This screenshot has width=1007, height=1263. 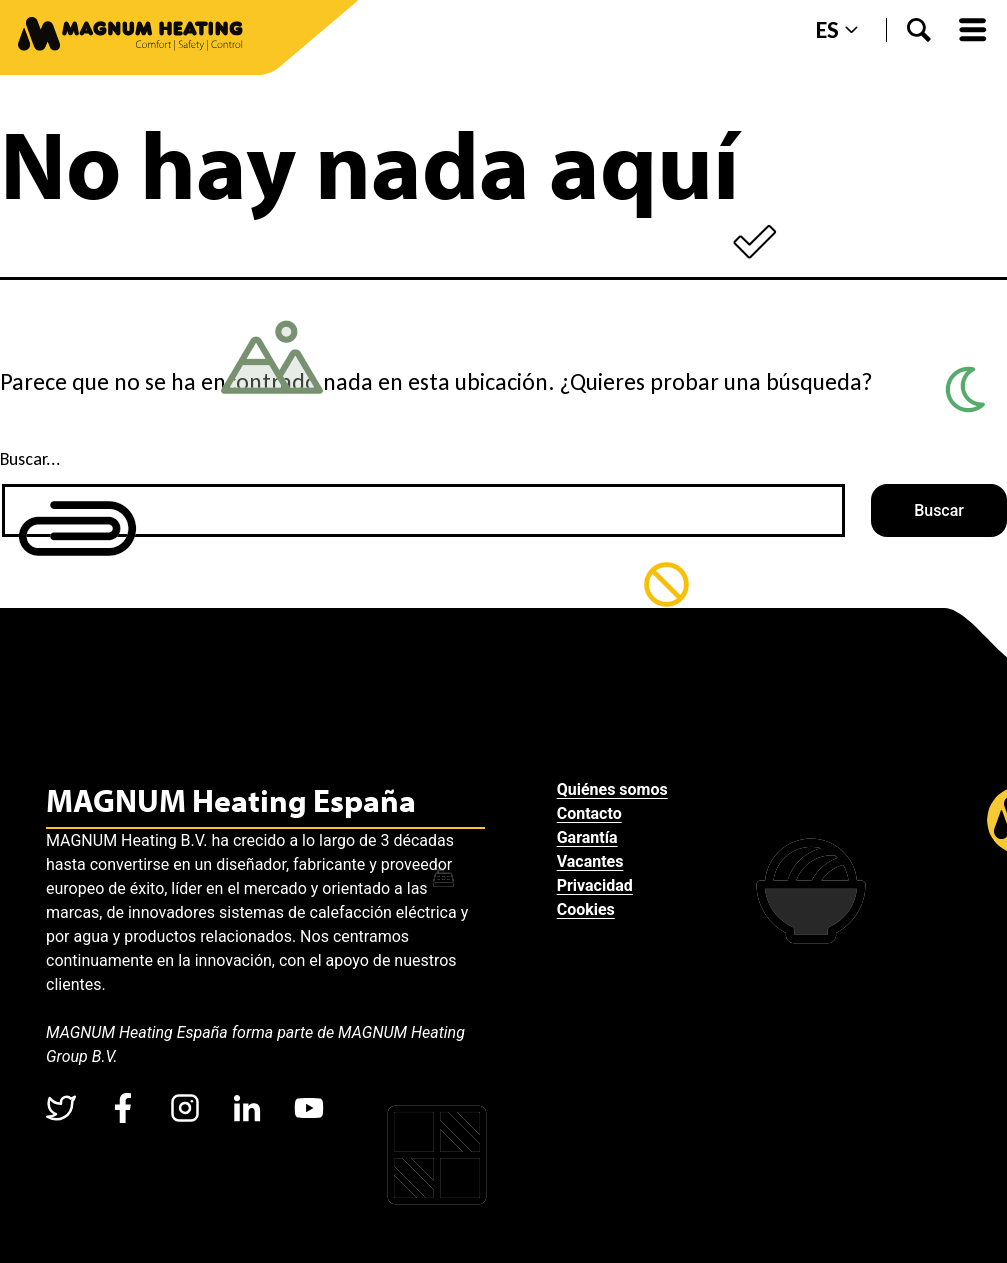 What do you see at coordinates (272, 362) in the screenshot?
I see `view photos or image gallery` at bounding box center [272, 362].